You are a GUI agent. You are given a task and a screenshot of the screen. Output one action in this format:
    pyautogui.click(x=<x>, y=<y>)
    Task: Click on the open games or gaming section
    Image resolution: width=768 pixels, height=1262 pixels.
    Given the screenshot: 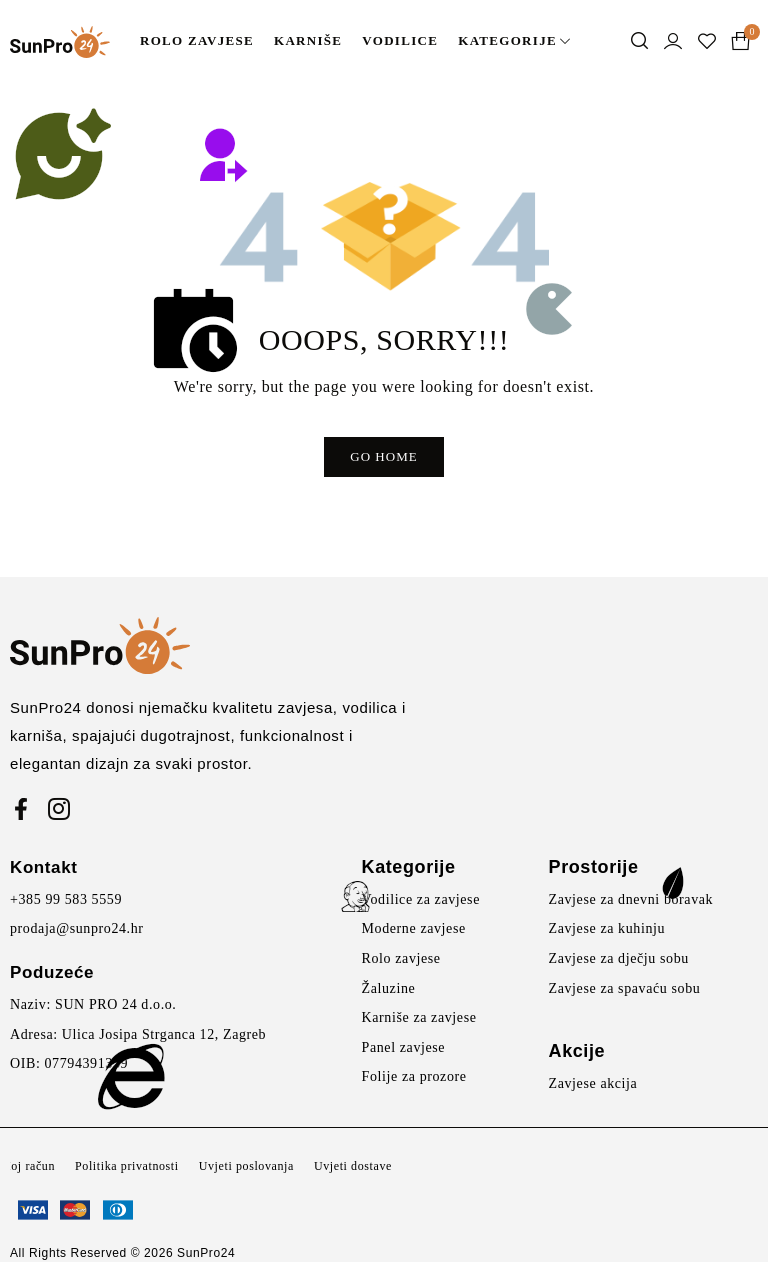 What is the action you would take?
    pyautogui.click(x=552, y=309)
    